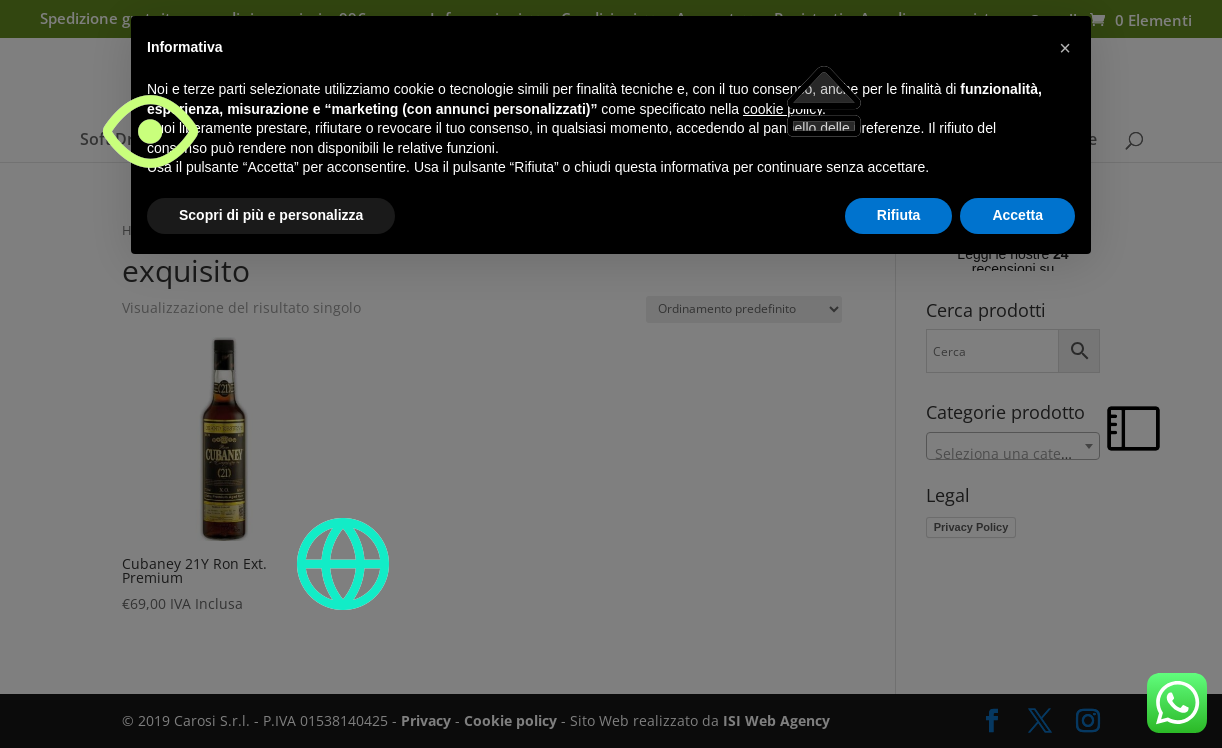 Image resolution: width=1222 pixels, height=748 pixels. I want to click on eject media or disc, so click(824, 106).